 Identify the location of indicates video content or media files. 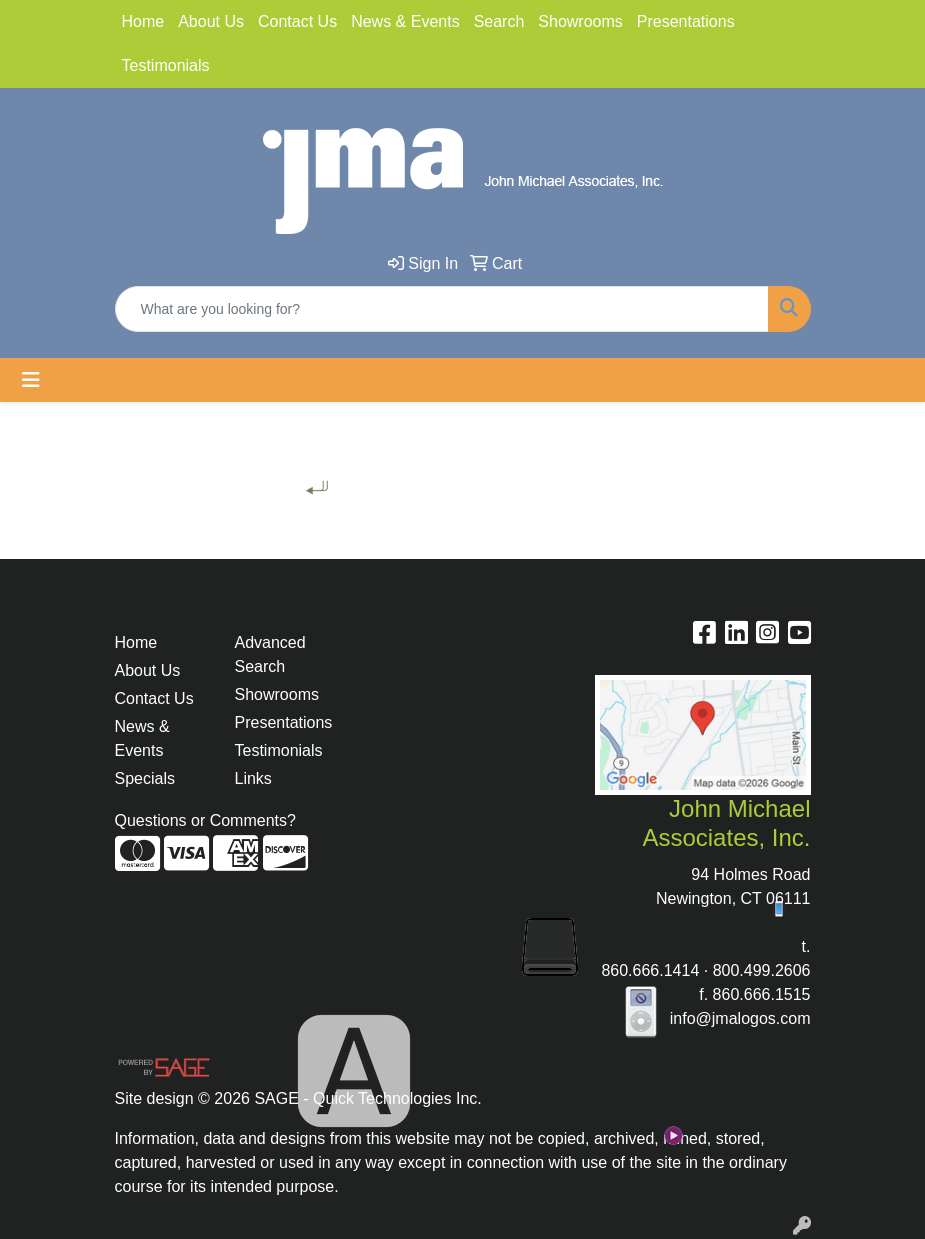
(673, 1135).